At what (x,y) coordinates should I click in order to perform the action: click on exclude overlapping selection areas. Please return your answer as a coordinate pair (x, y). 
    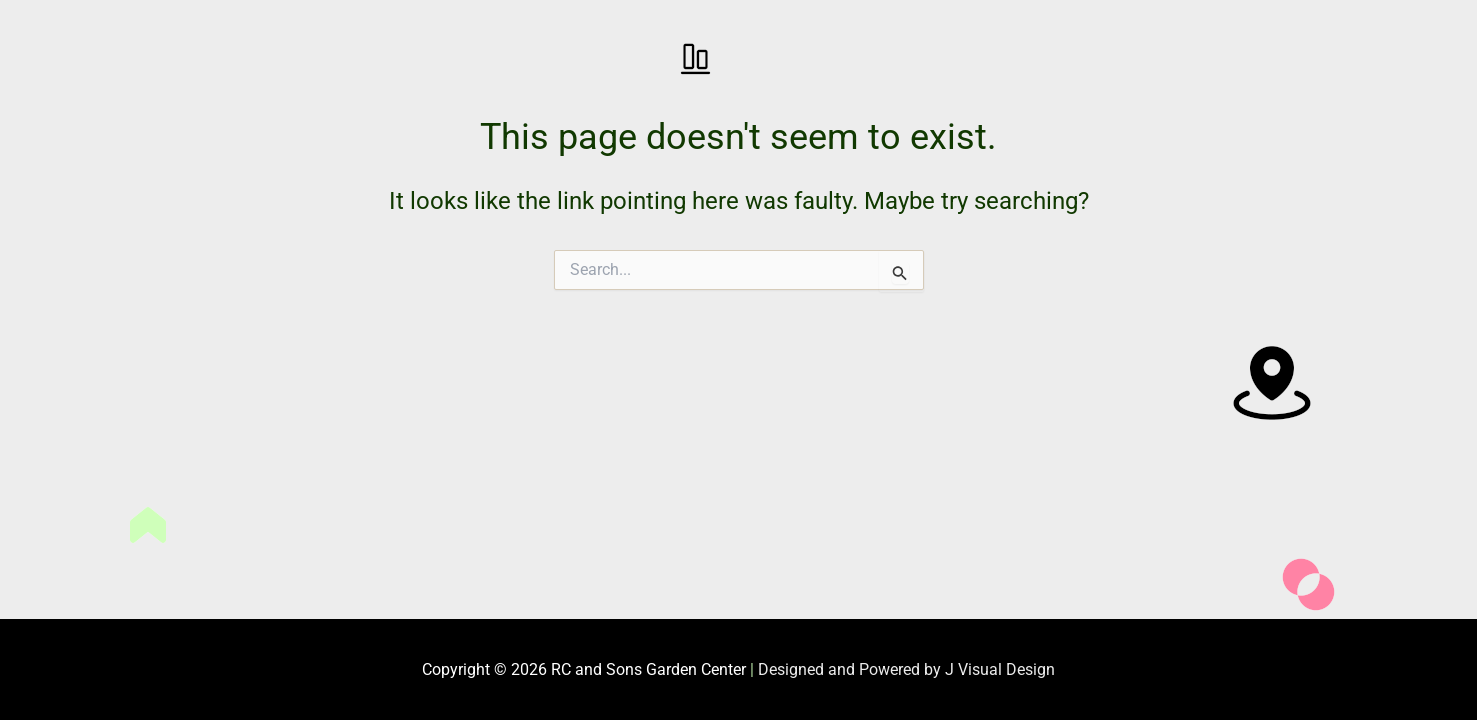
    Looking at the image, I should click on (1308, 584).